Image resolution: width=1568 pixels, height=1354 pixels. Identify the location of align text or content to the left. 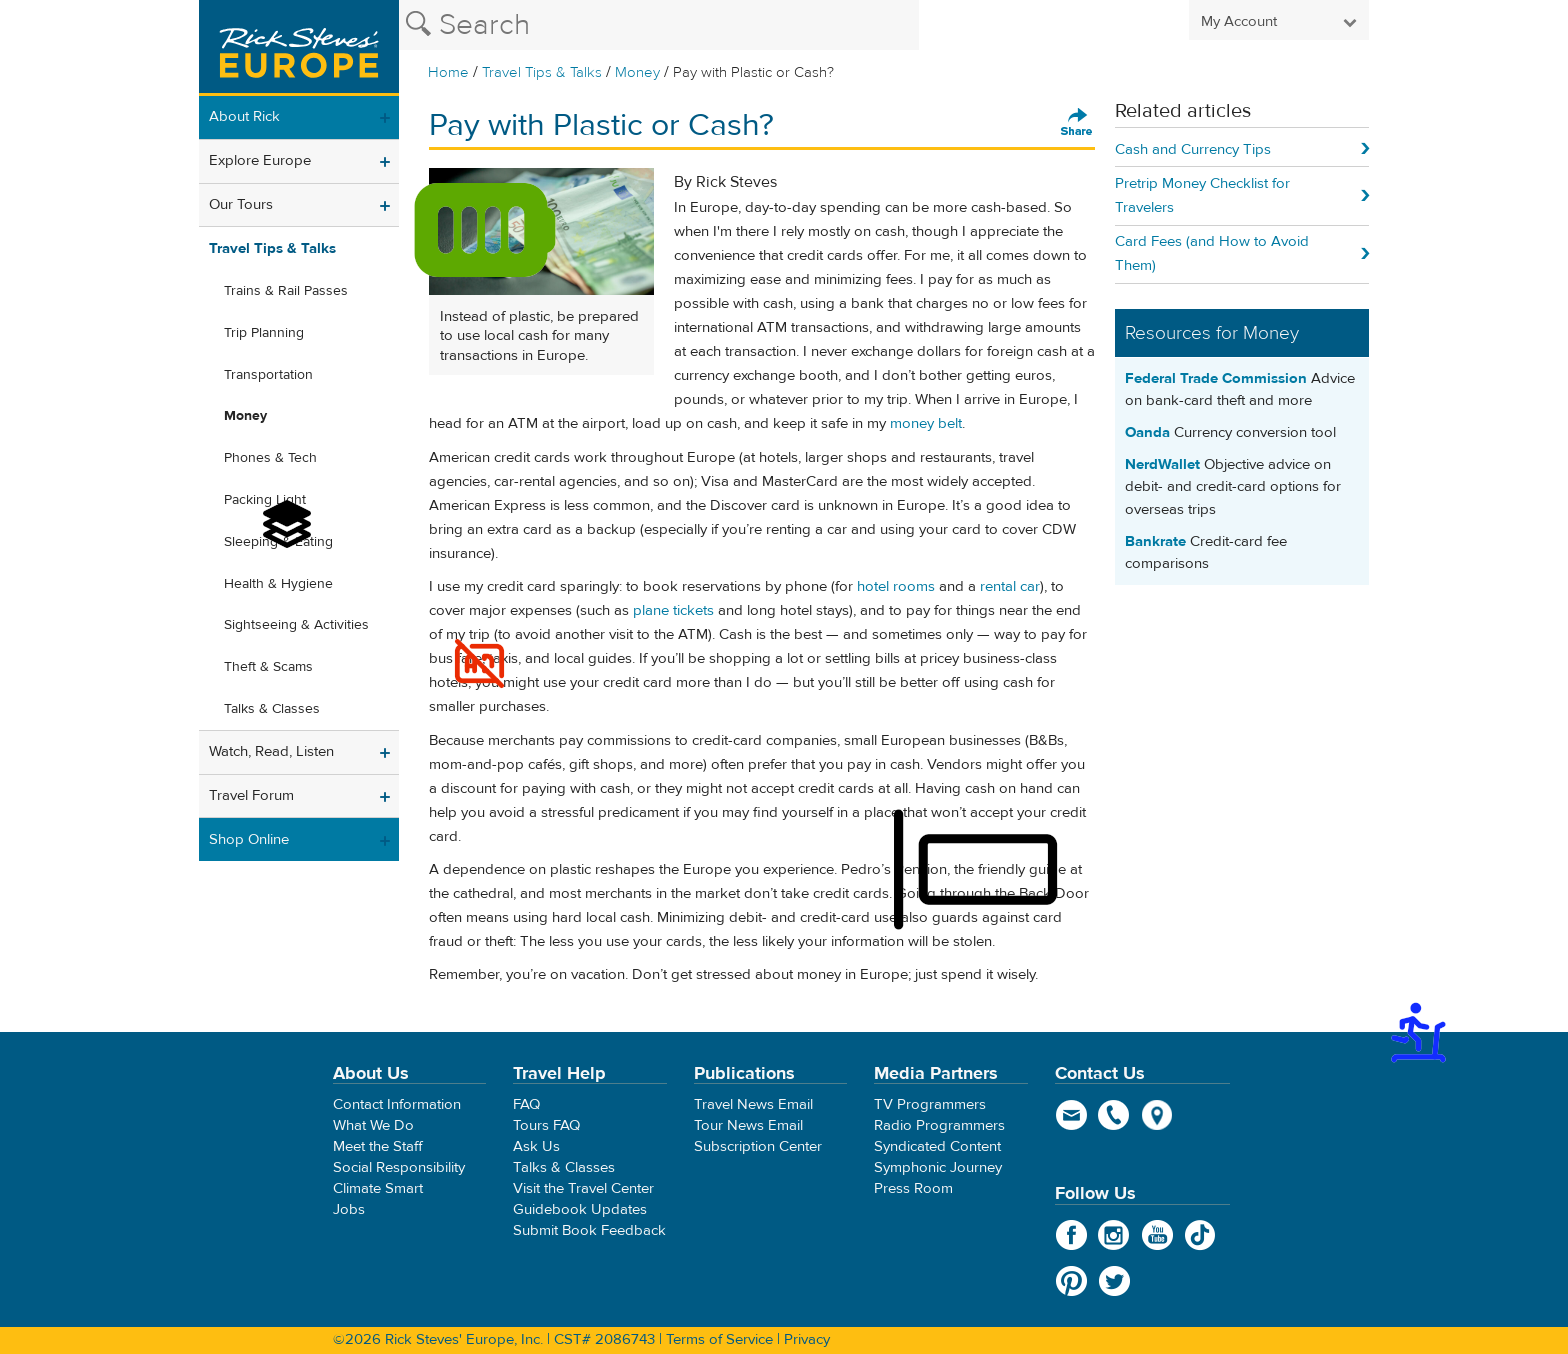
(972, 869).